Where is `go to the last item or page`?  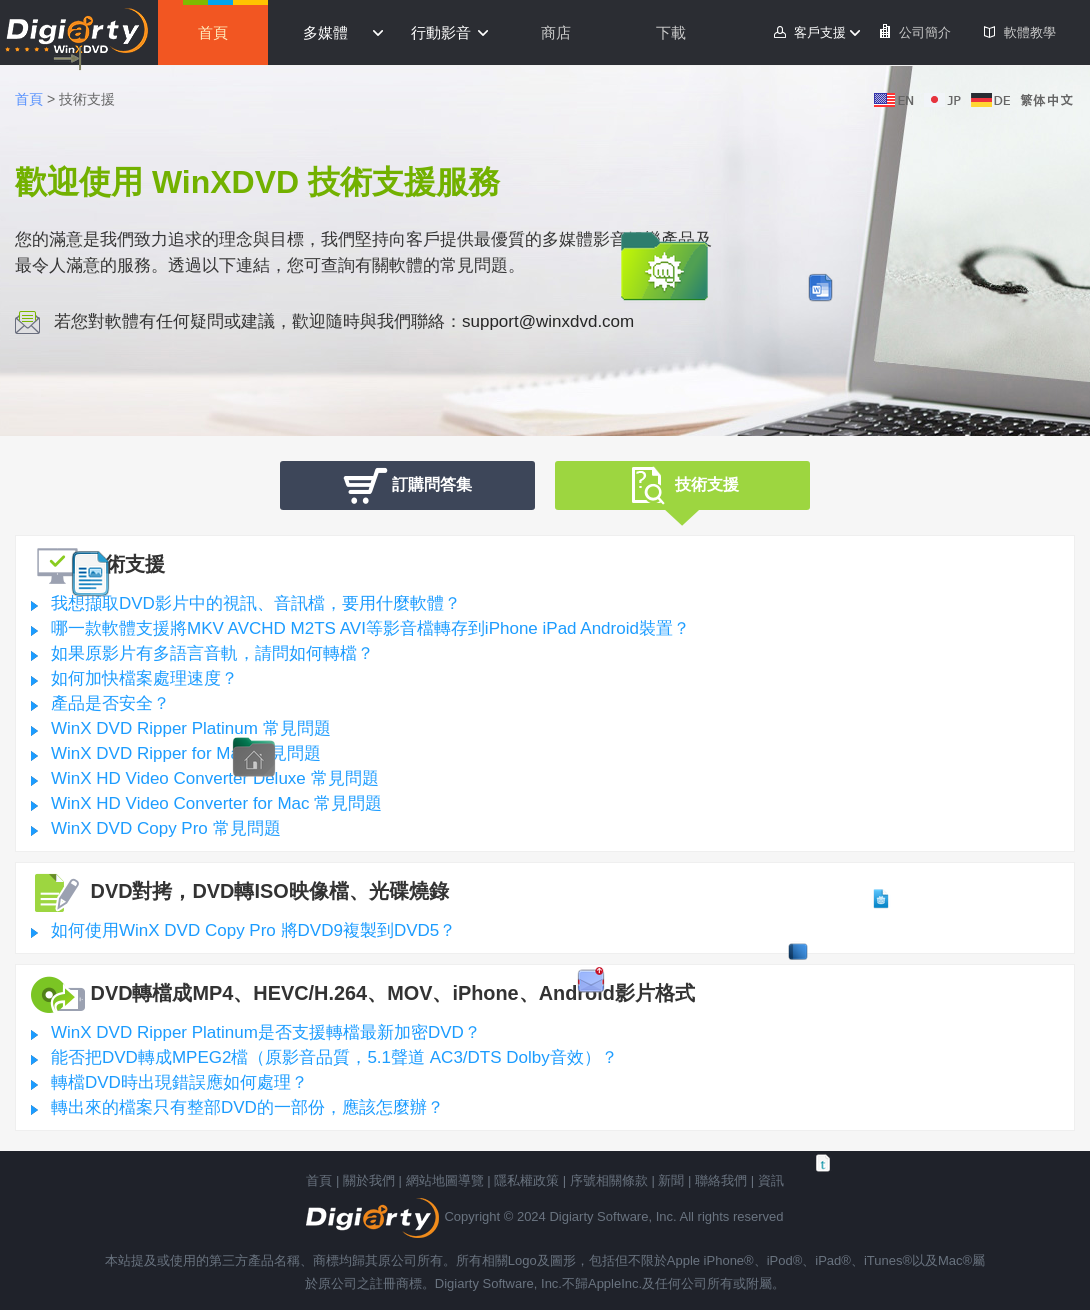
go to the last item or page is located at coordinates (67, 58).